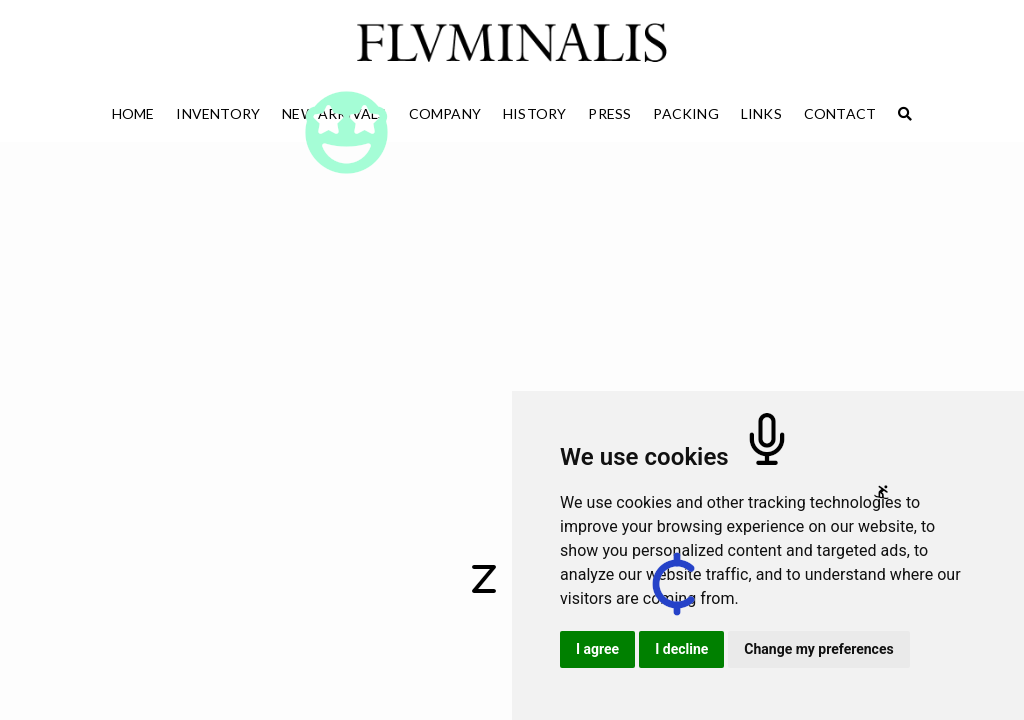  Describe the element at coordinates (484, 579) in the screenshot. I see `indicates items starting with the letter Z in an alphabetical list` at that location.